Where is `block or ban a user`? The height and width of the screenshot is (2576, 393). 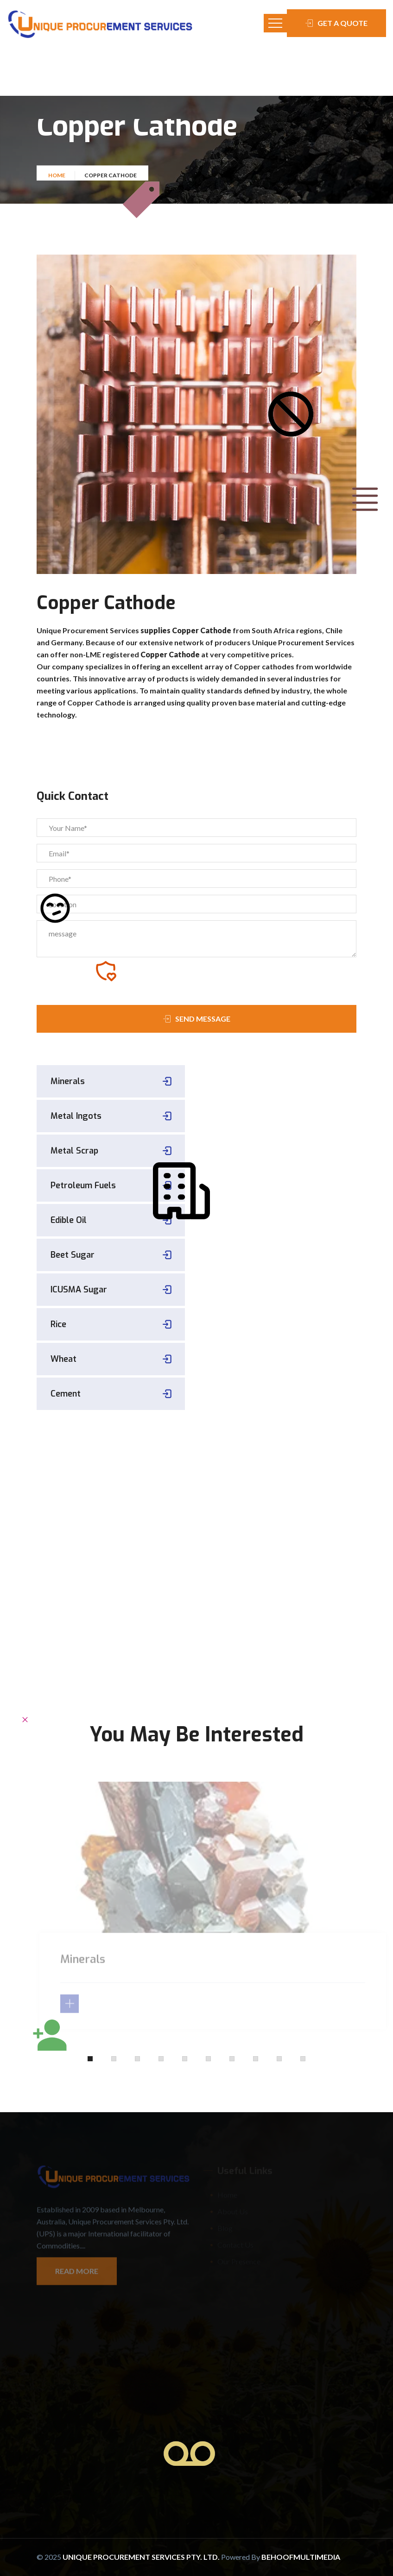
block or ban a user is located at coordinates (291, 414).